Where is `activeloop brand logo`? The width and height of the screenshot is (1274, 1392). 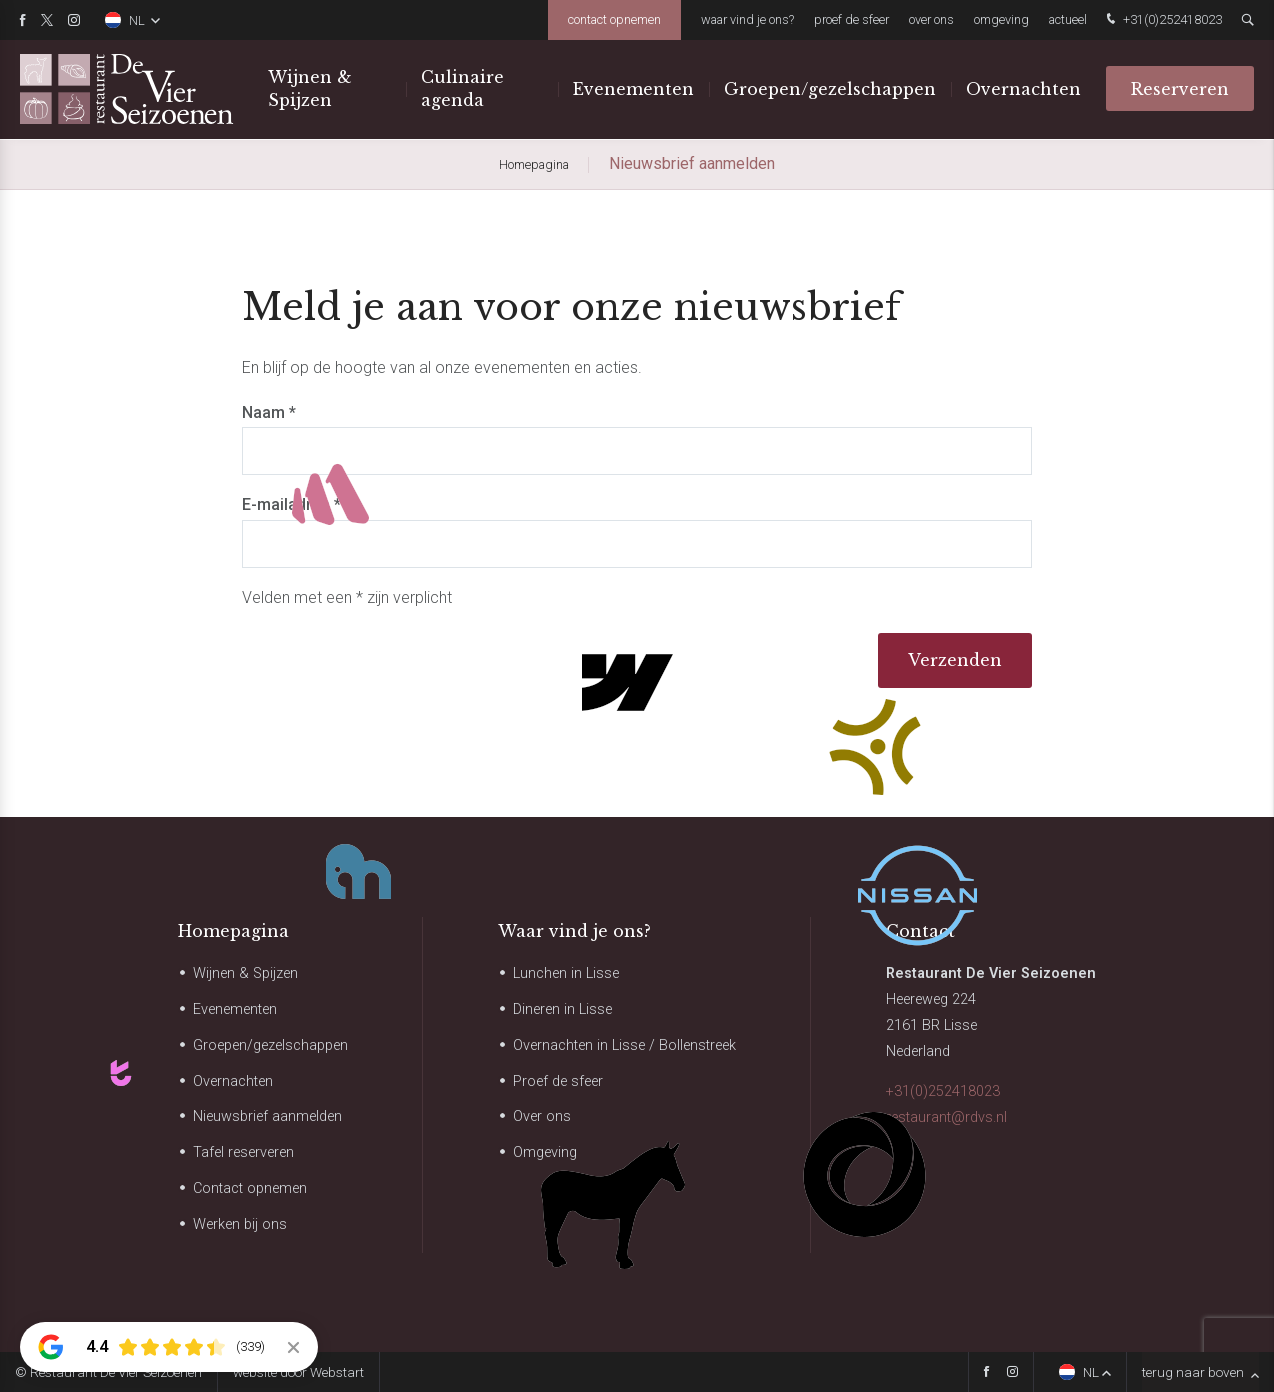
activeloop brand logo is located at coordinates (864, 1174).